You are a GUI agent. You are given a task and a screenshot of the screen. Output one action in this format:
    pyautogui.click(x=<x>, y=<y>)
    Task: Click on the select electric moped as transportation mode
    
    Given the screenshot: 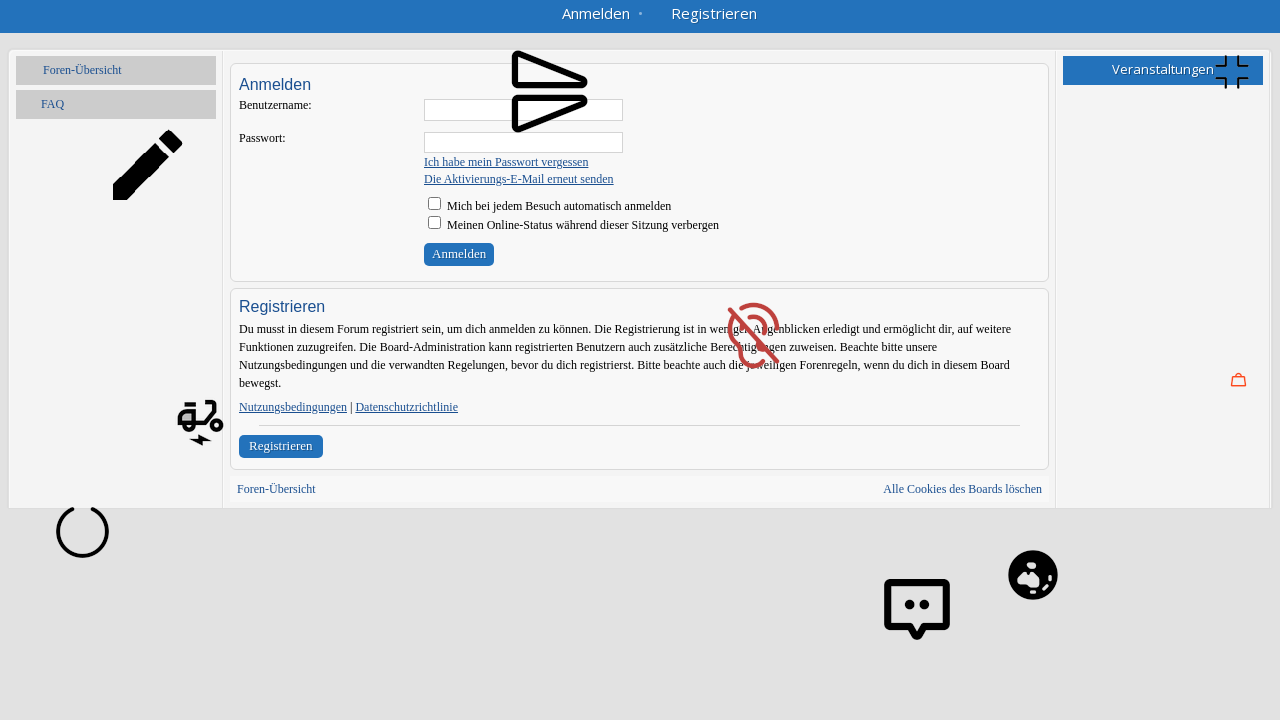 What is the action you would take?
    pyautogui.click(x=200, y=420)
    